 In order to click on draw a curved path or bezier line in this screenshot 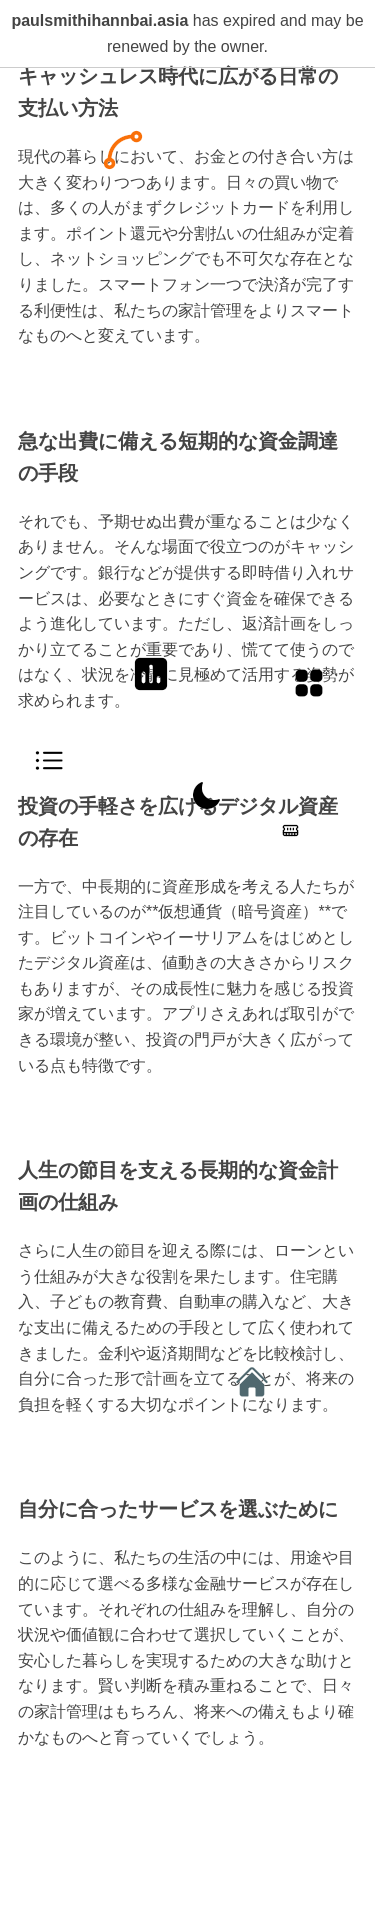, I will do `click(123, 150)`.